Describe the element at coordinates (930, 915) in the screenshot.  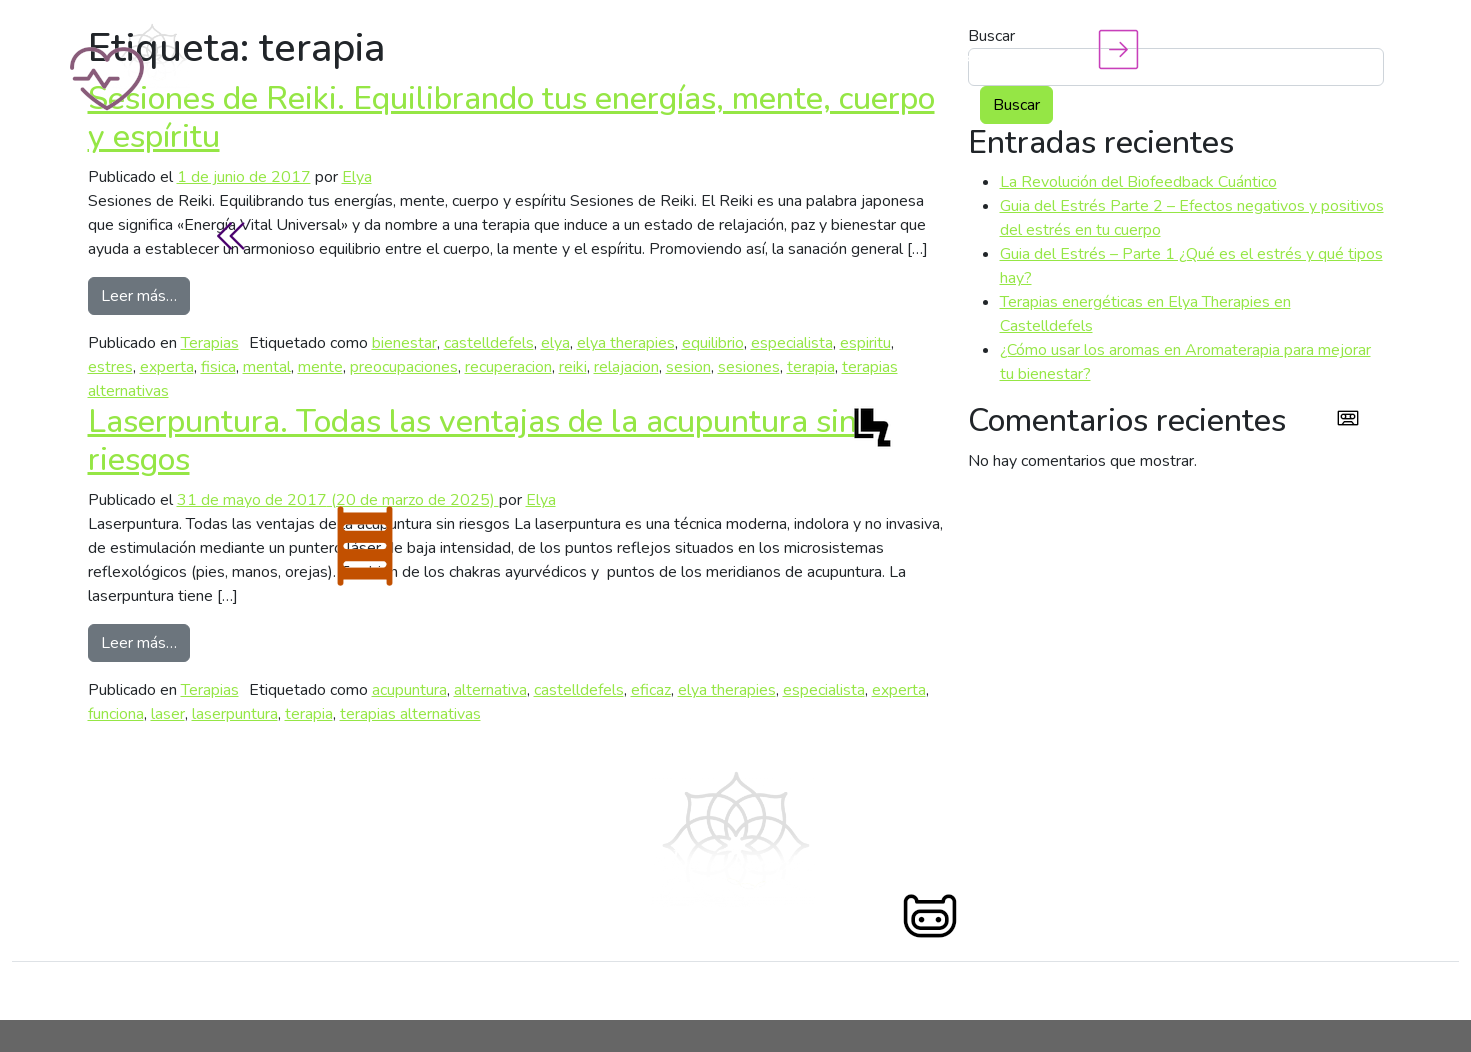
I see `finn the human character icon from adventure time` at that location.